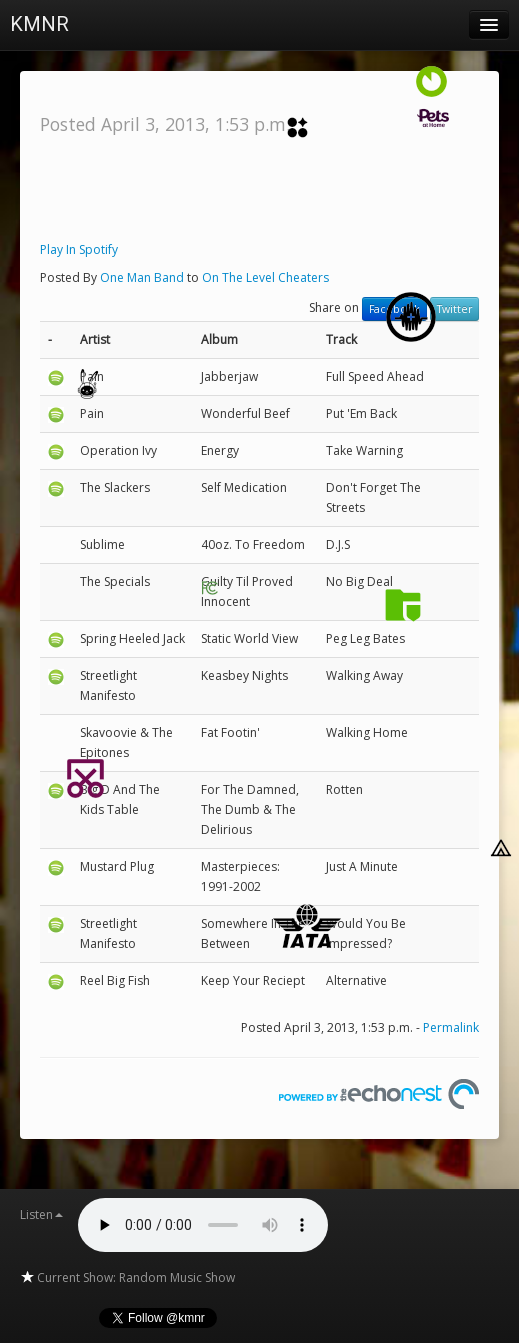  Describe the element at coordinates (501, 848) in the screenshot. I see `view camping or outdoor locations` at that location.